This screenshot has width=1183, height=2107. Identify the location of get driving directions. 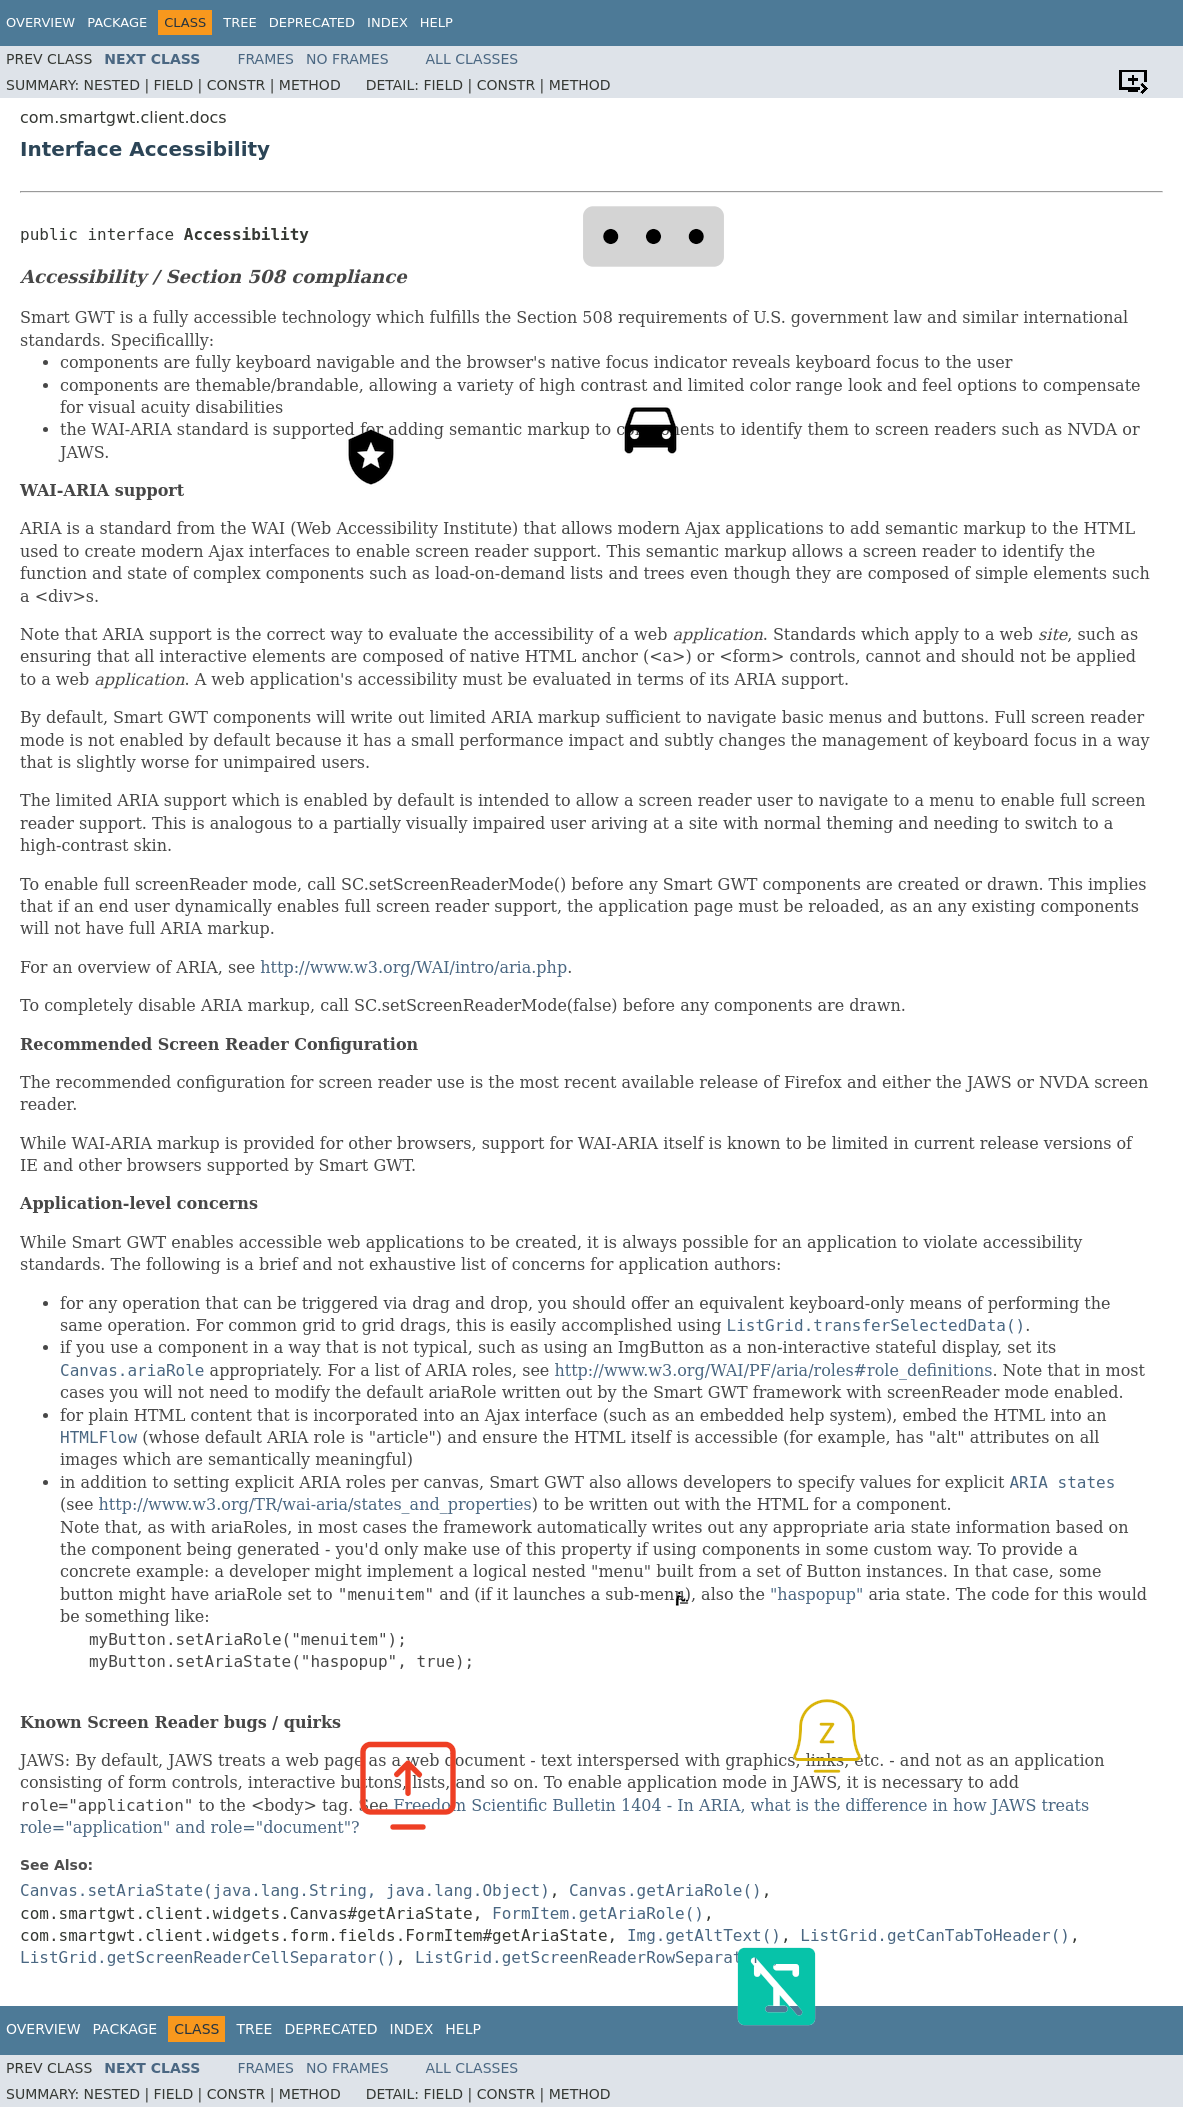
(650, 427).